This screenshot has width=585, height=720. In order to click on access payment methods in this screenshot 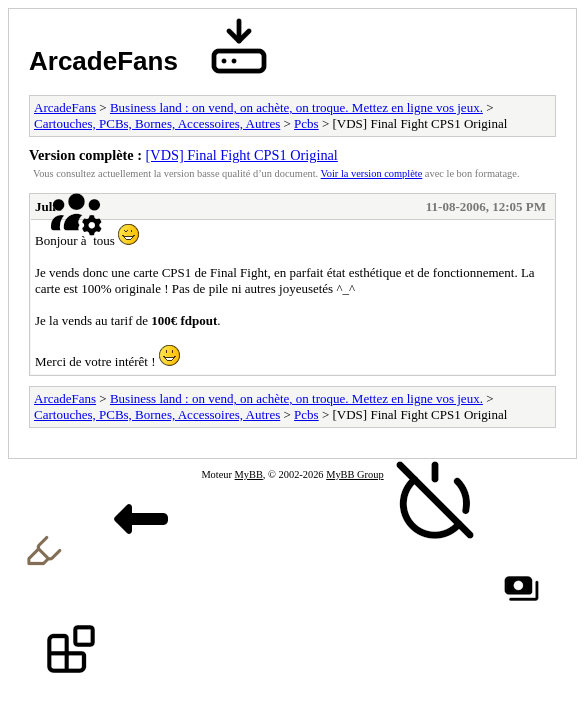, I will do `click(521, 588)`.